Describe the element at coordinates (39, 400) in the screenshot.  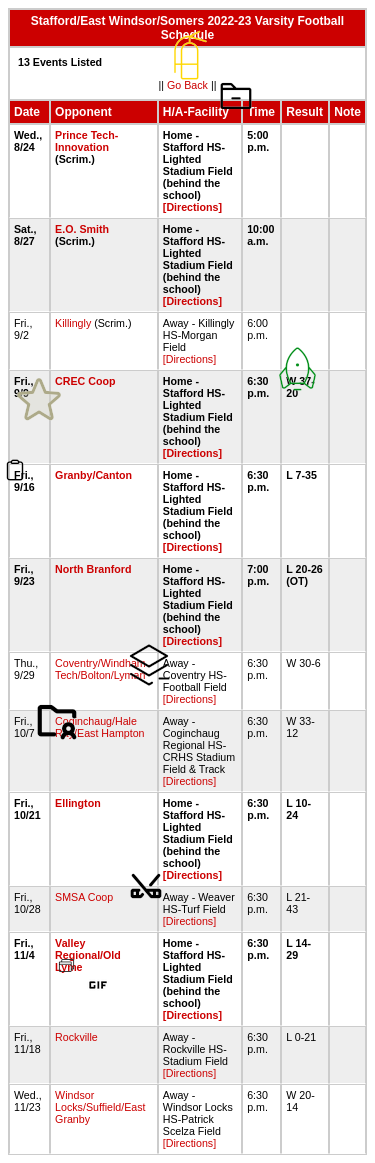
I see `add to favorites` at that location.